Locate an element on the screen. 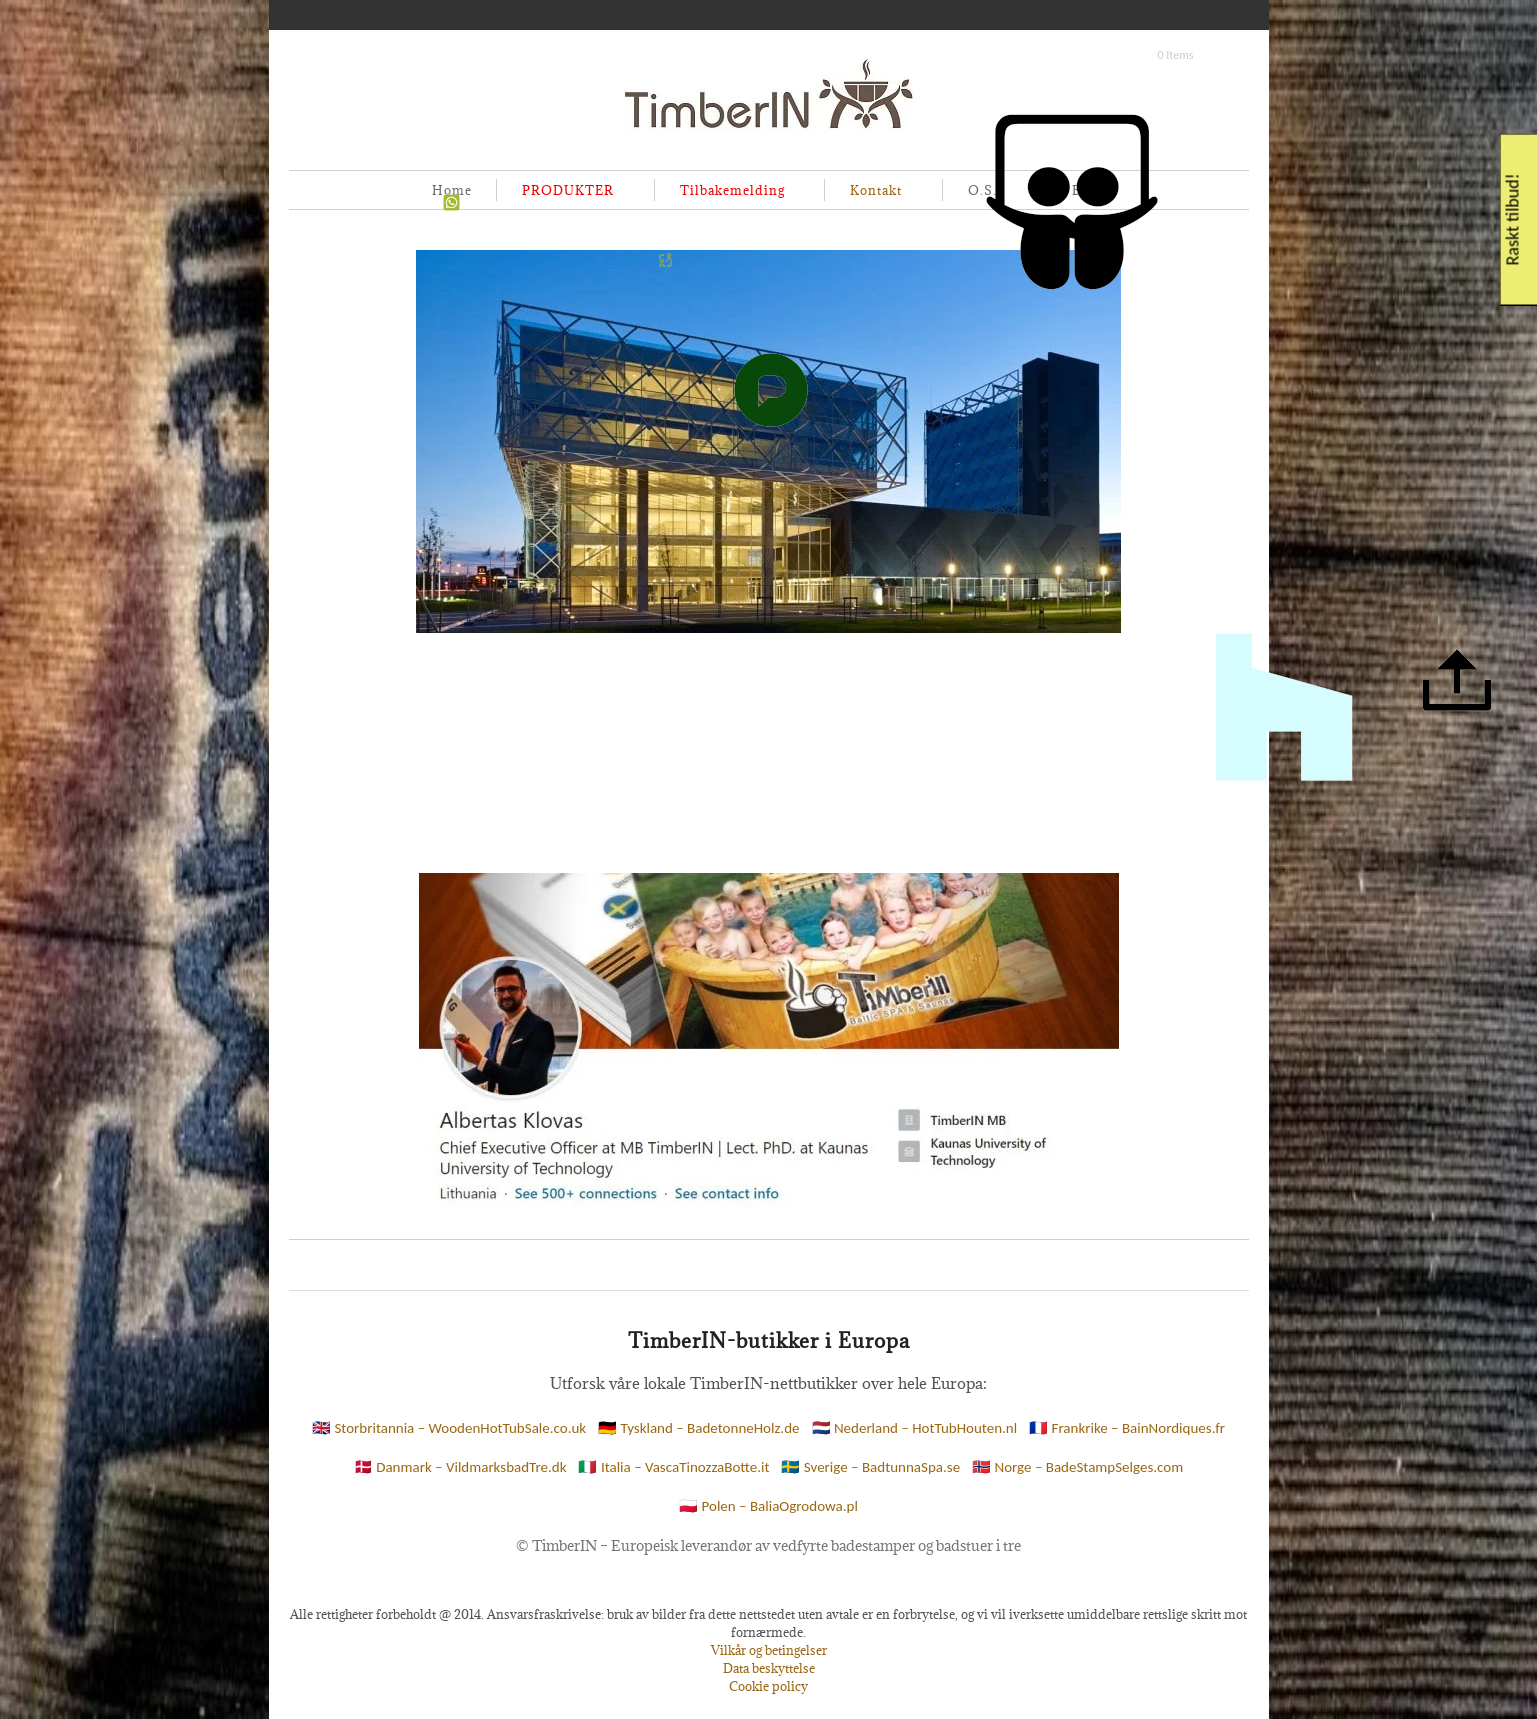  peer-to-peer connection or transfer is located at coordinates (665, 260).